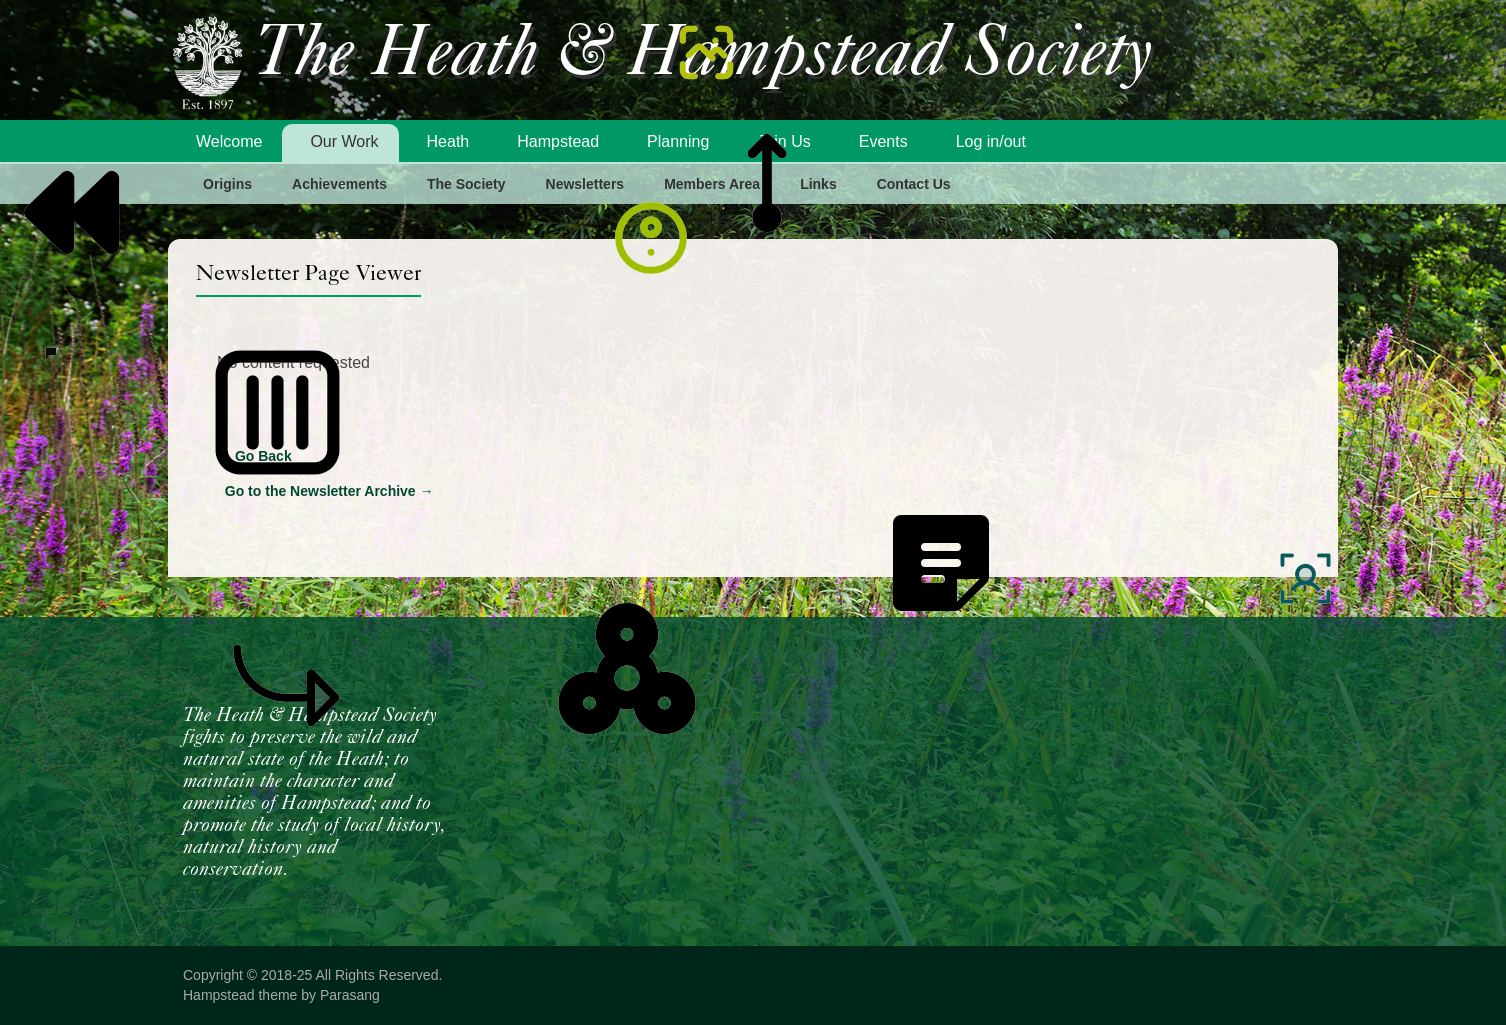 The width and height of the screenshot is (1506, 1025). Describe the element at coordinates (51, 353) in the screenshot. I see `flag an item for review or attention` at that location.